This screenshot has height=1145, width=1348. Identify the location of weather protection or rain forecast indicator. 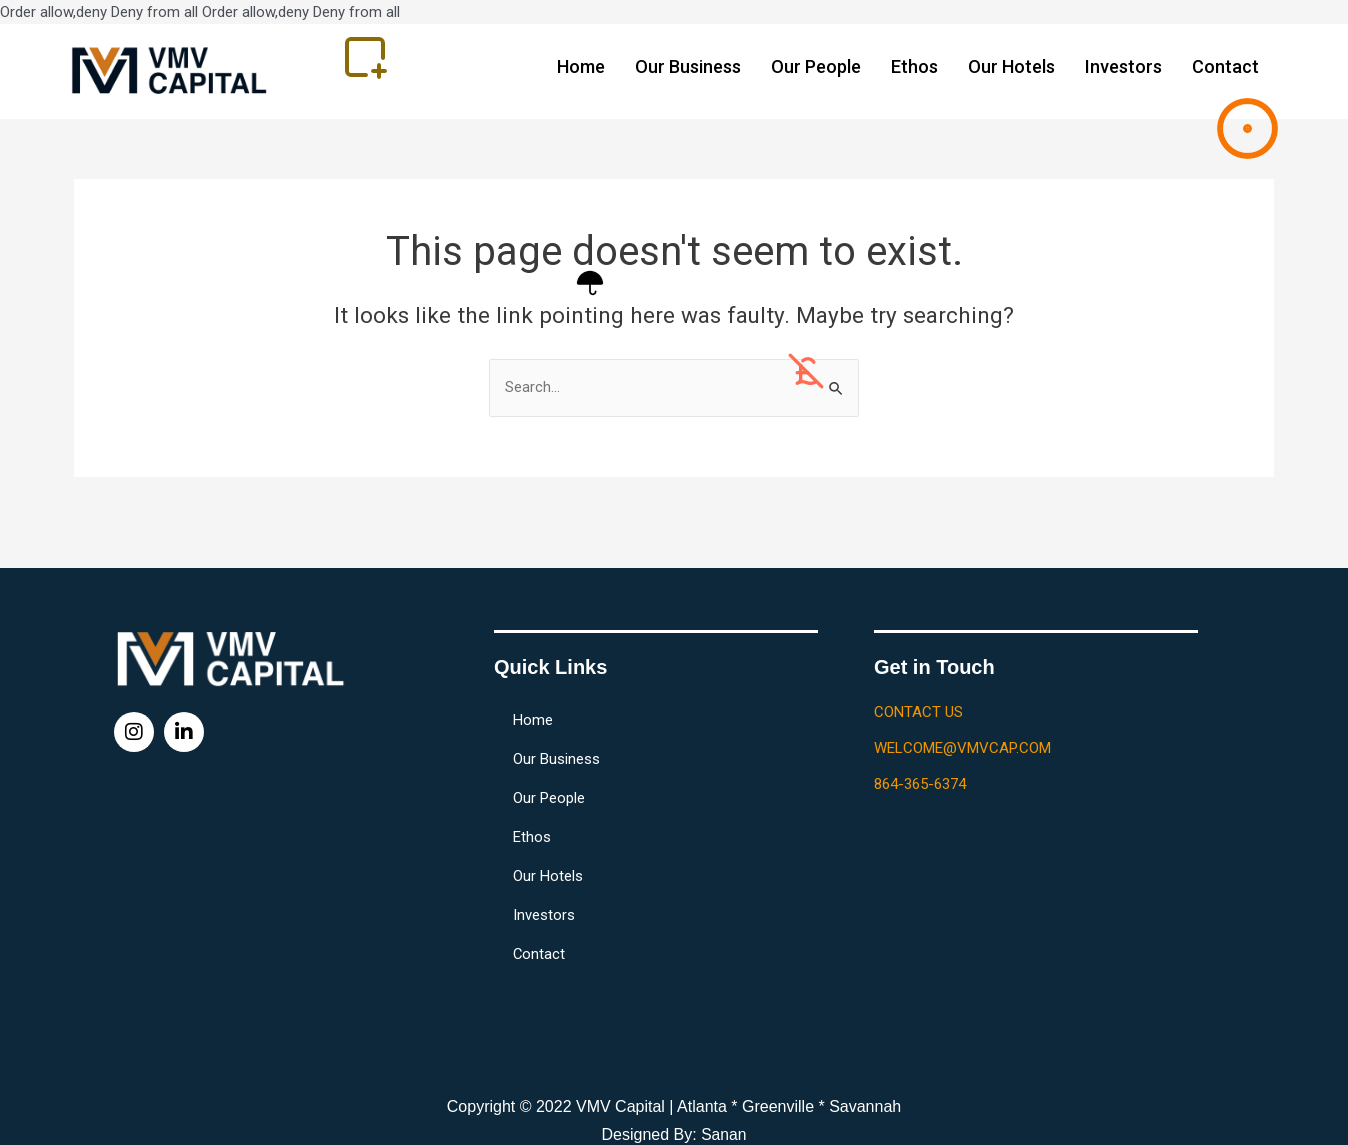
(590, 283).